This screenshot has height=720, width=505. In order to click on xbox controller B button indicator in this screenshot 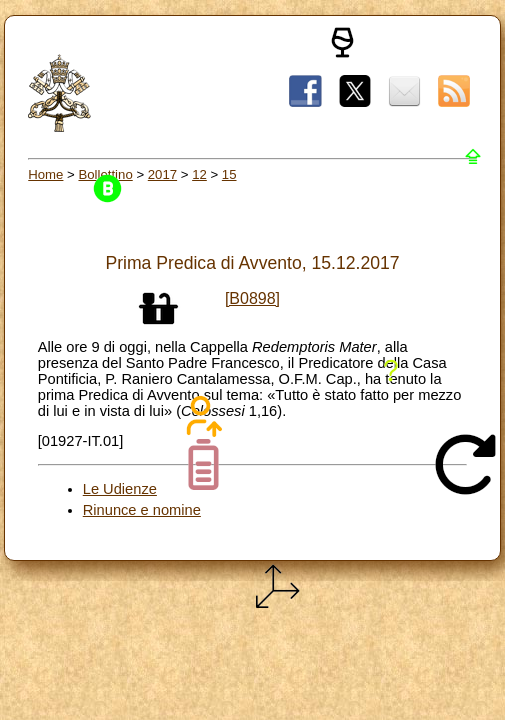, I will do `click(107, 188)`.